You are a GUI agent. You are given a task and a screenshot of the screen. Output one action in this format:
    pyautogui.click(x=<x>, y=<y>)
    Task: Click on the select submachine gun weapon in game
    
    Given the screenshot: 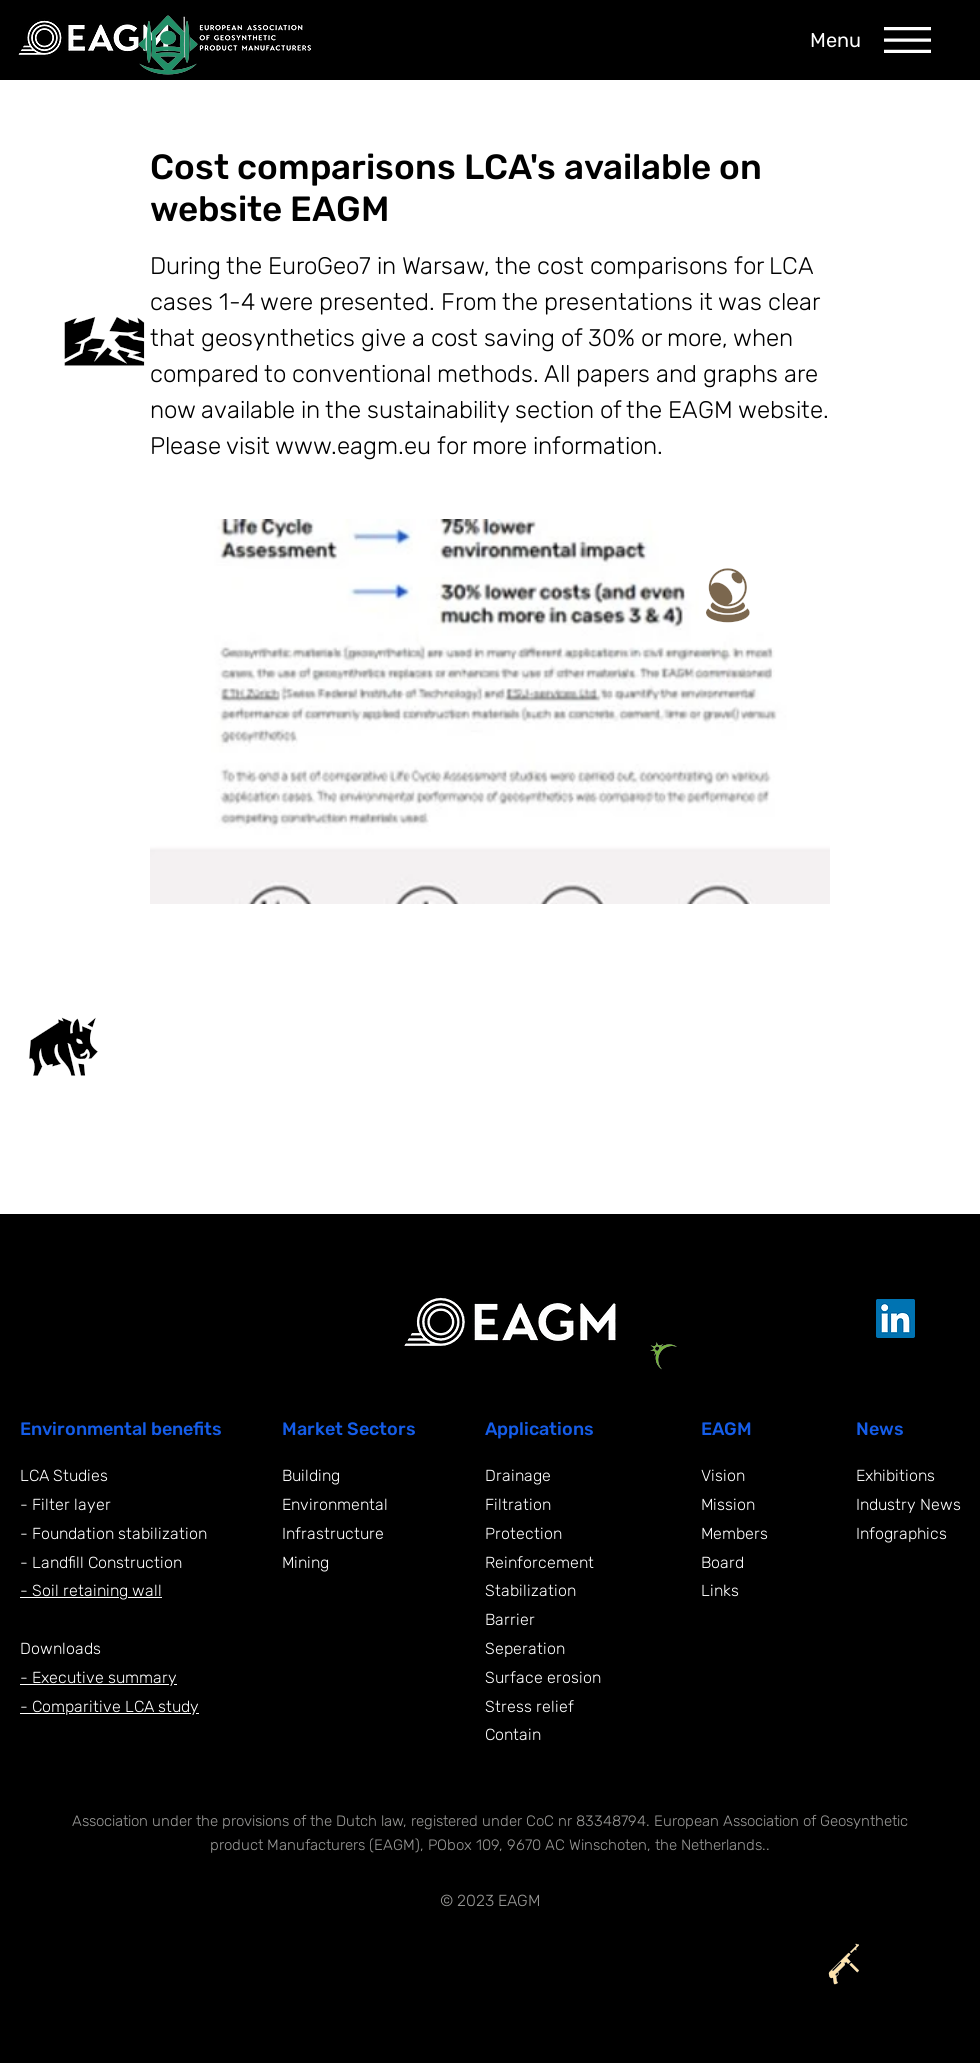 What is the action you would take?
    pyautogui.click(x=844, y=1964)
    